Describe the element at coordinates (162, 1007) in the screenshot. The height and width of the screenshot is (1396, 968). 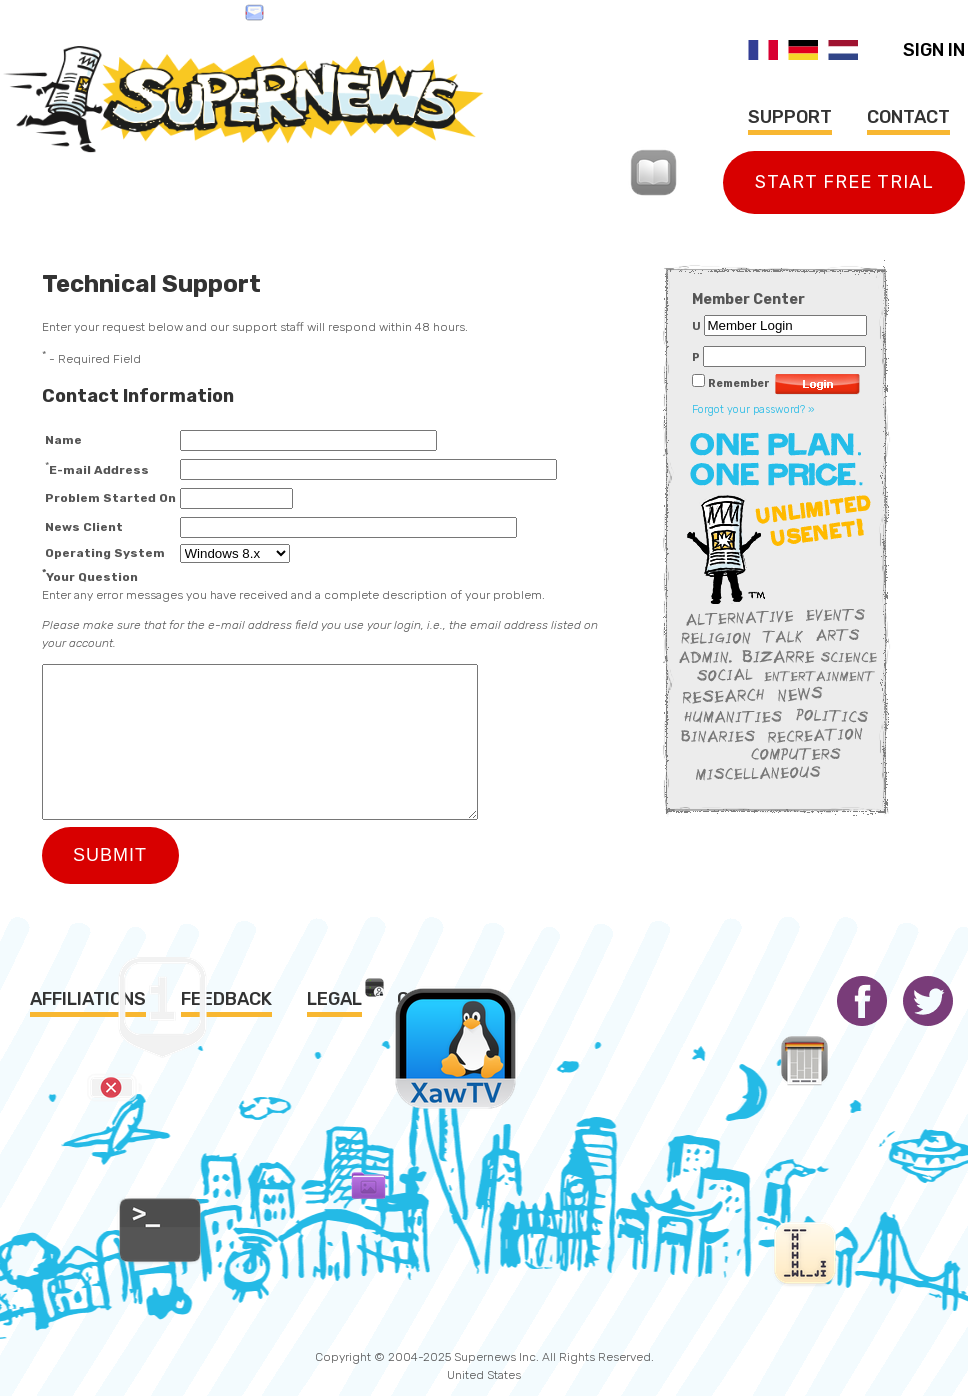
I see `indicates num lock is enabled` at that location.